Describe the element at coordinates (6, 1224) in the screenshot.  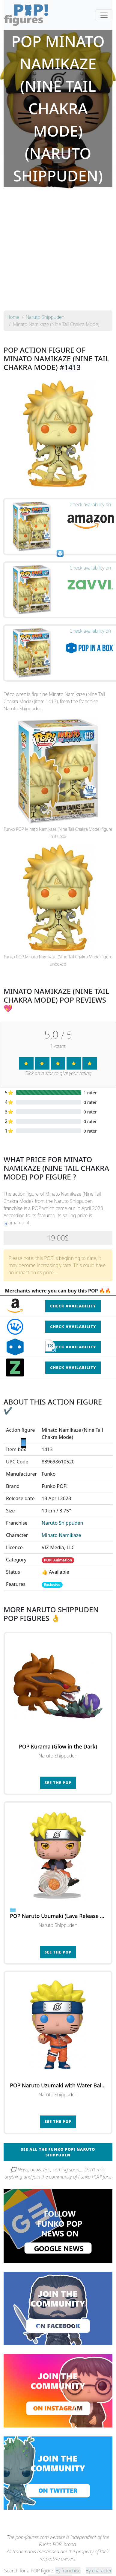
I see `an OpenType font file` at that location.